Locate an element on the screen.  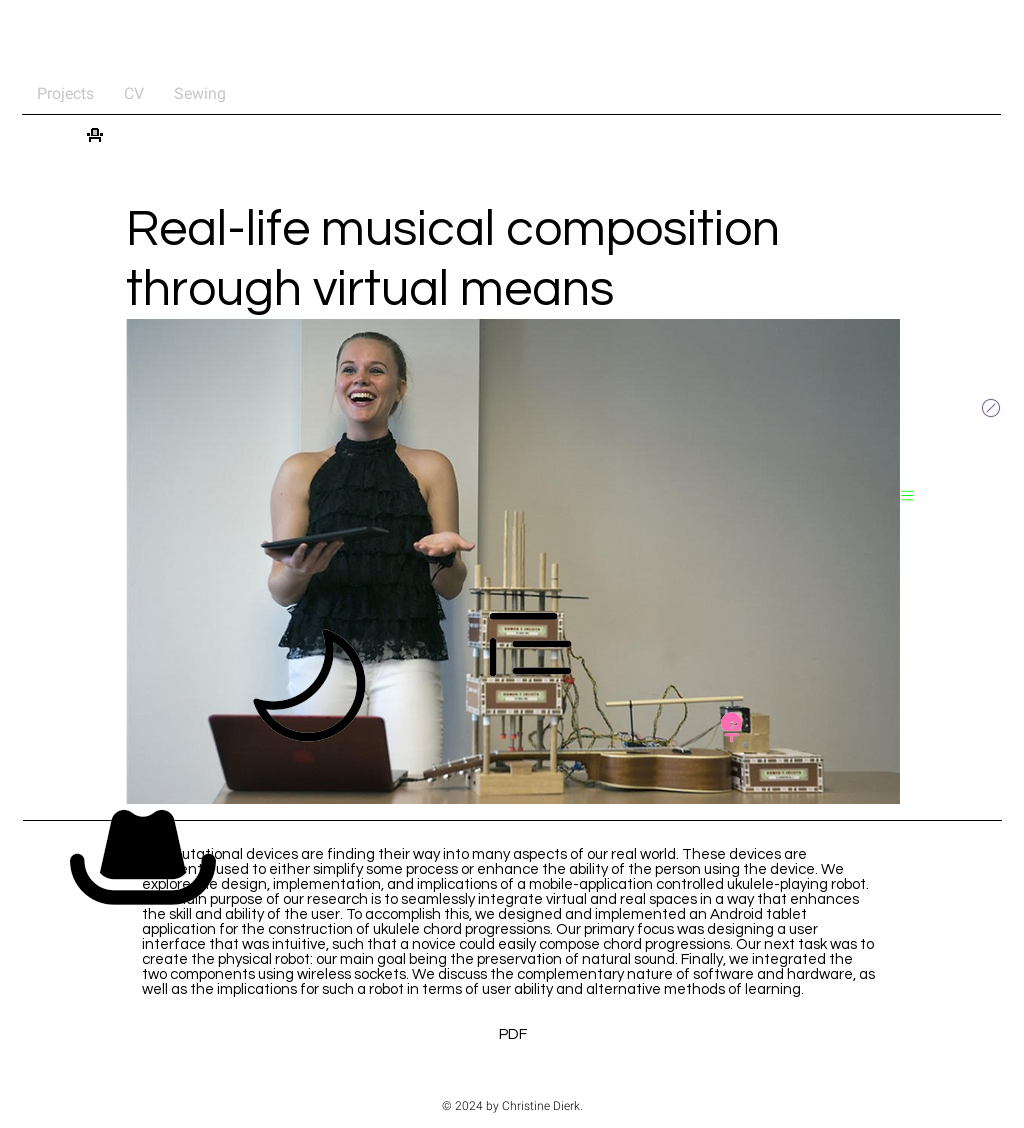
insert a block quote is located at coordinates (530, 642).